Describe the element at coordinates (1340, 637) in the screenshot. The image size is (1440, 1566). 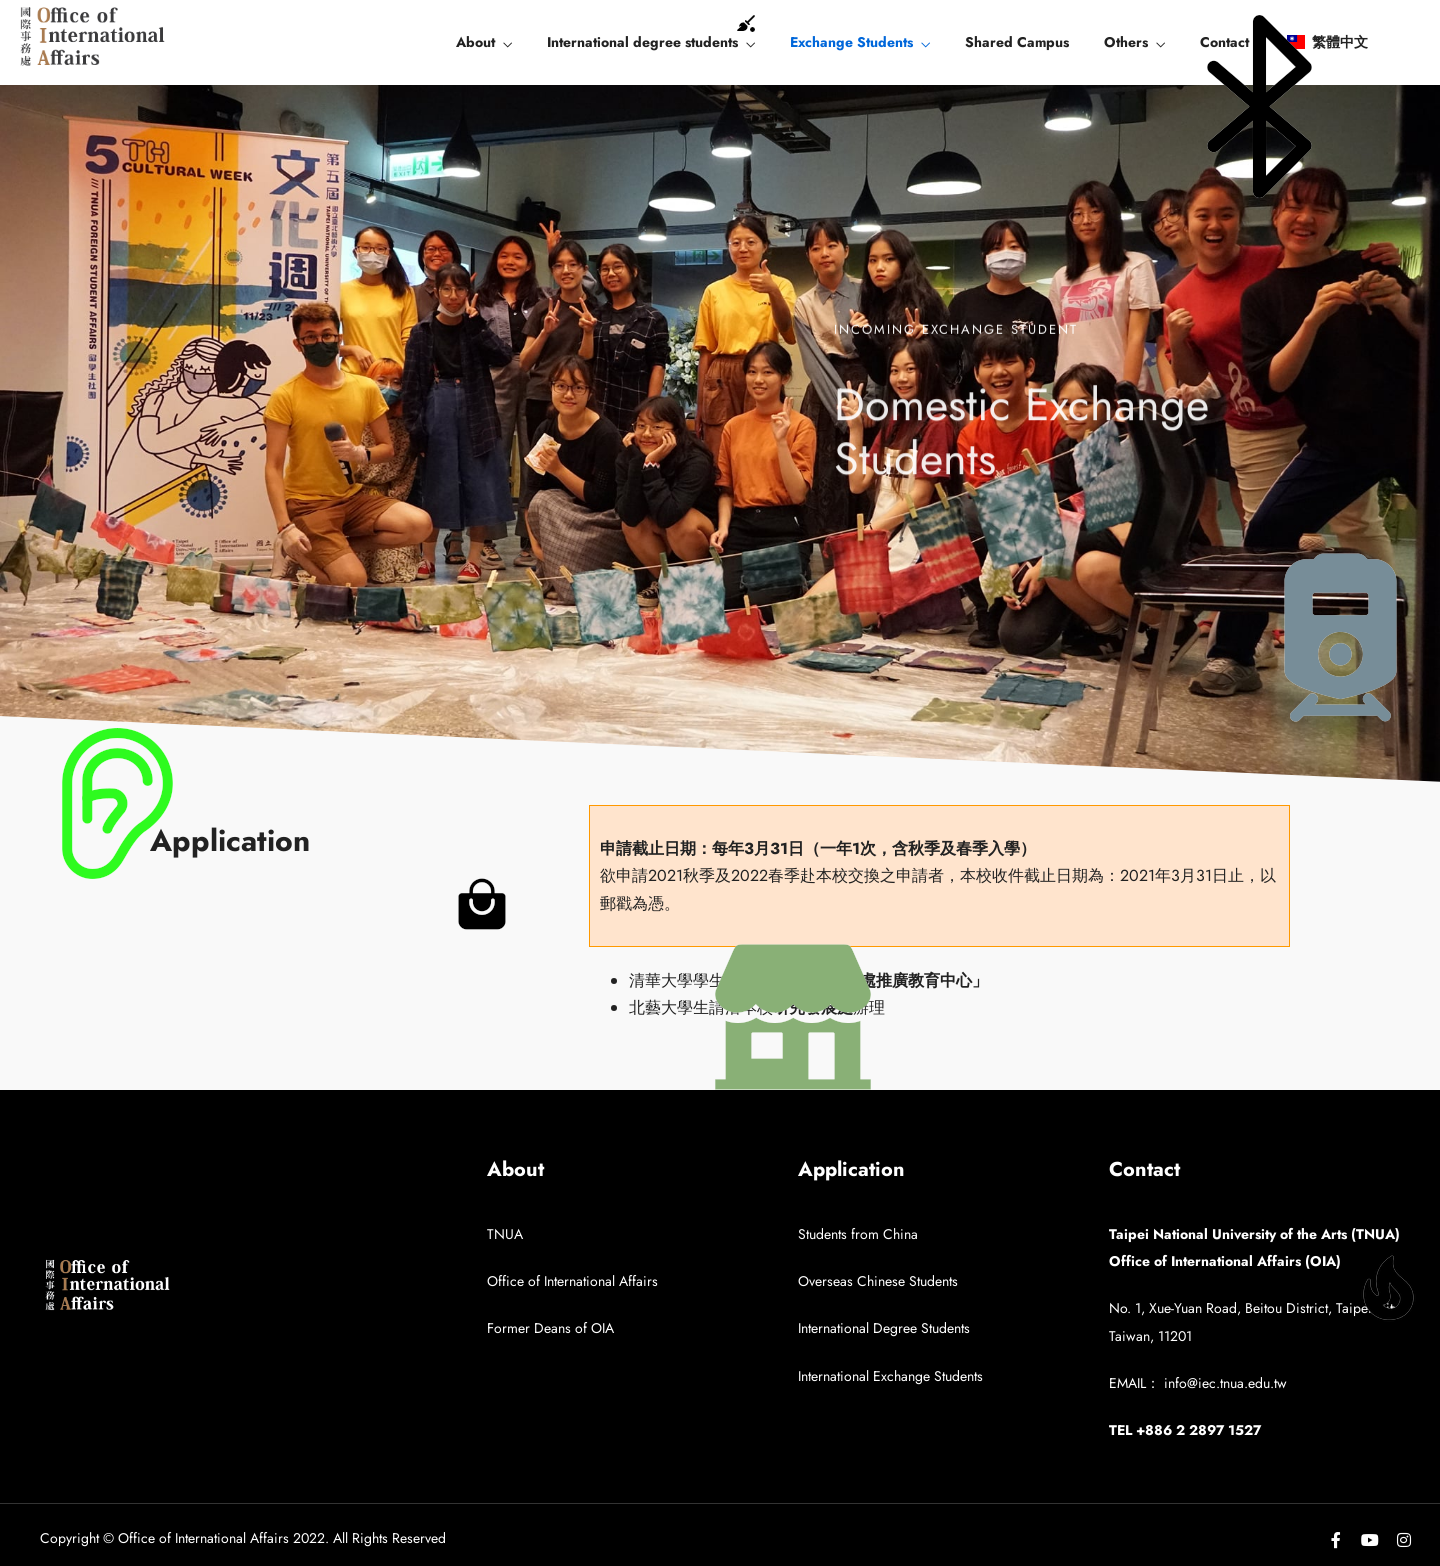
I see `access train schedules or rail transit options` at that location.